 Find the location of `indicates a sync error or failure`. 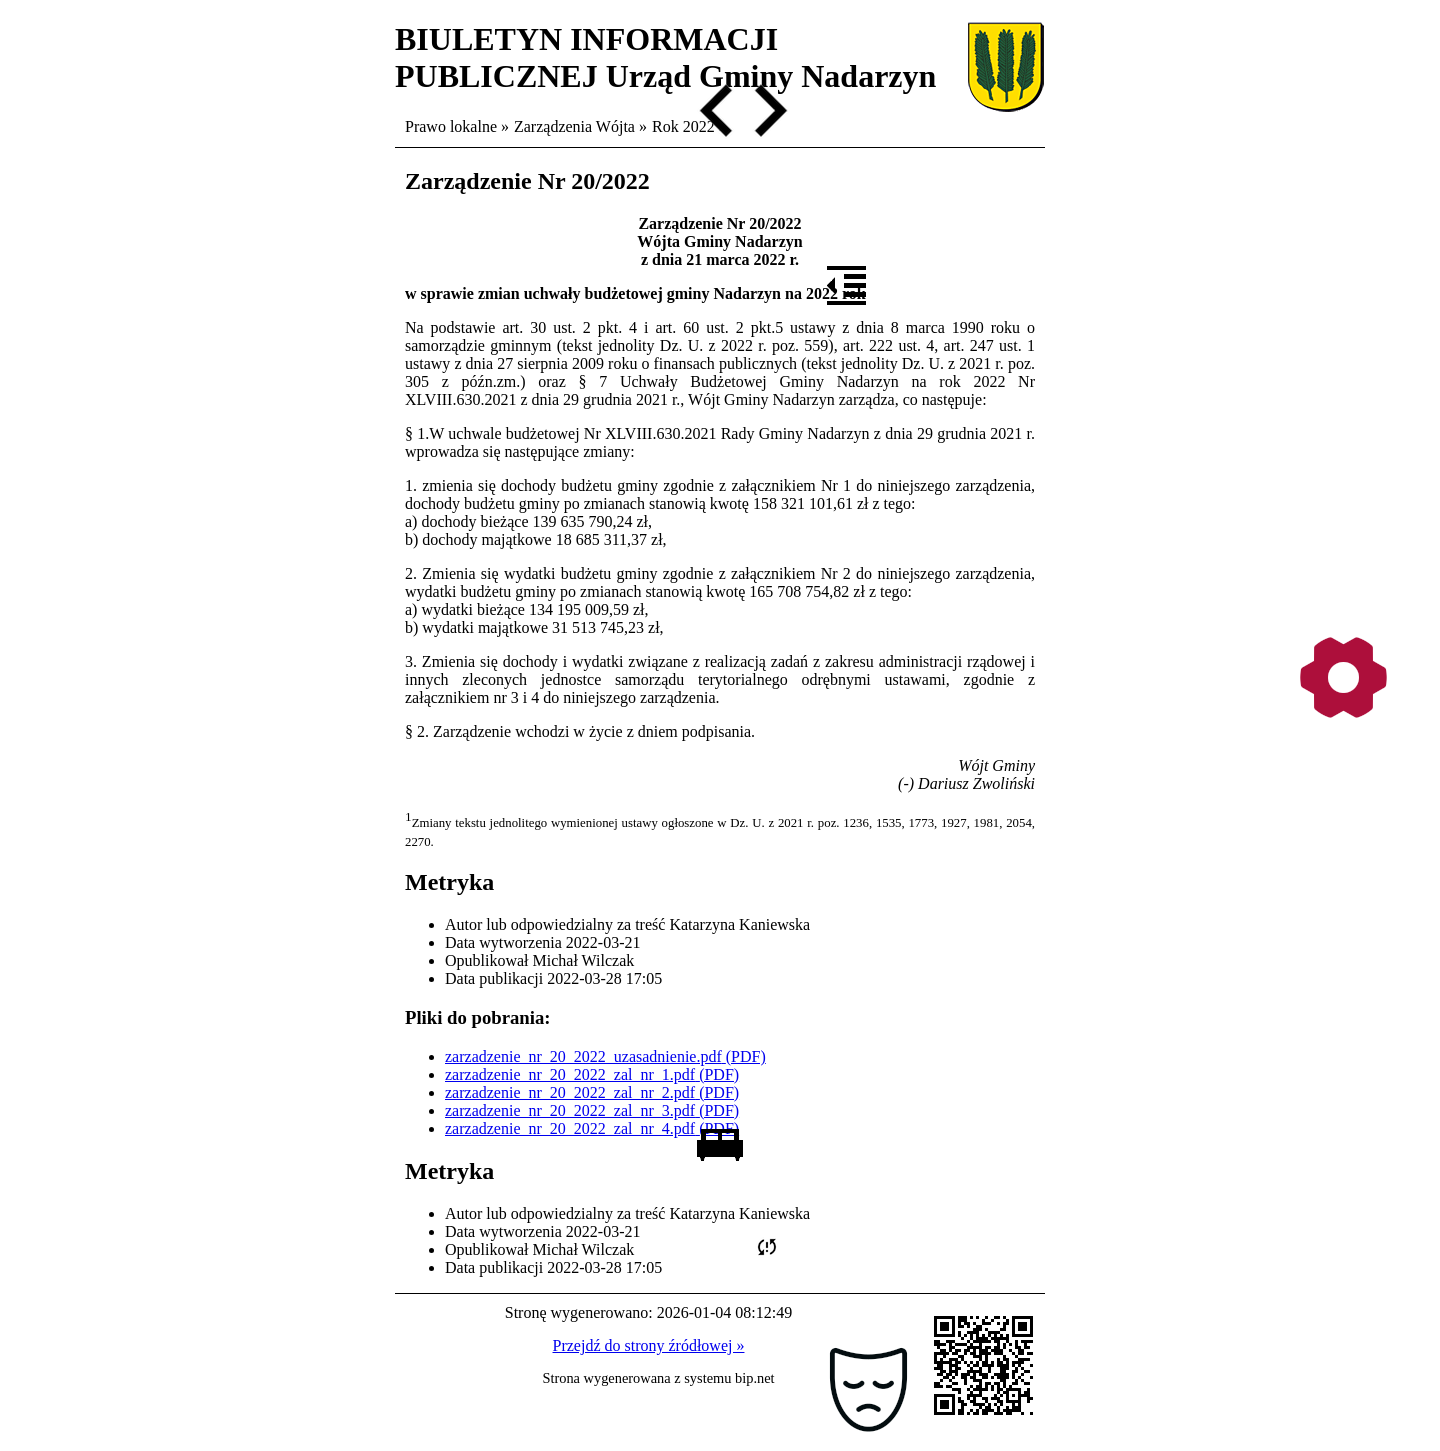

indicates a sync error or failure is located at coordinates (767, 1247).